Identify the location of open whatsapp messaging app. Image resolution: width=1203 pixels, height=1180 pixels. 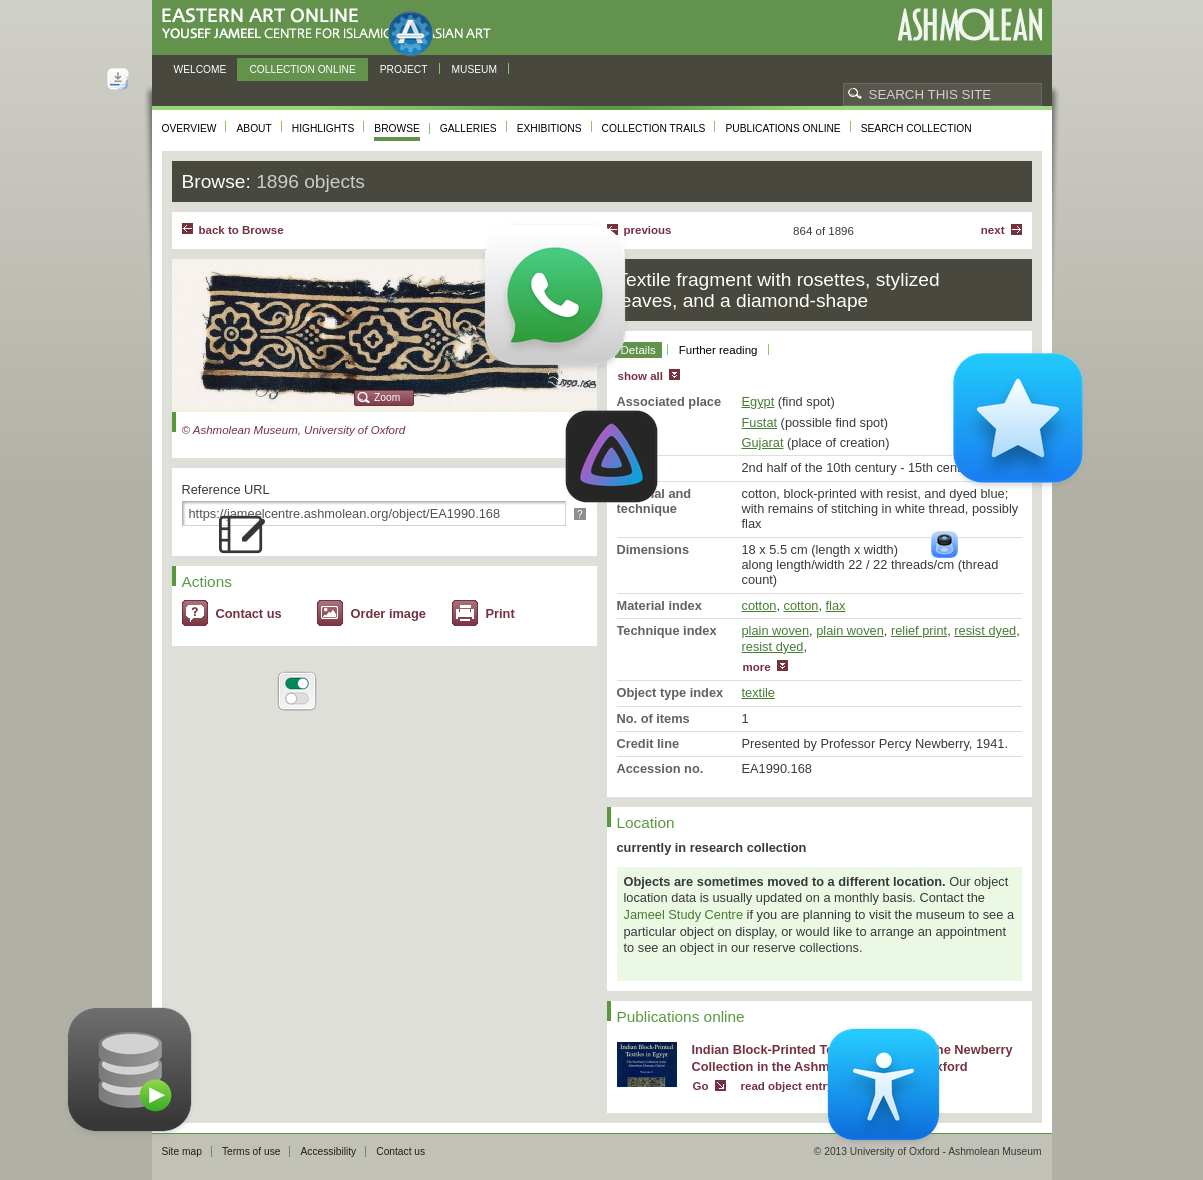
(555, 295).